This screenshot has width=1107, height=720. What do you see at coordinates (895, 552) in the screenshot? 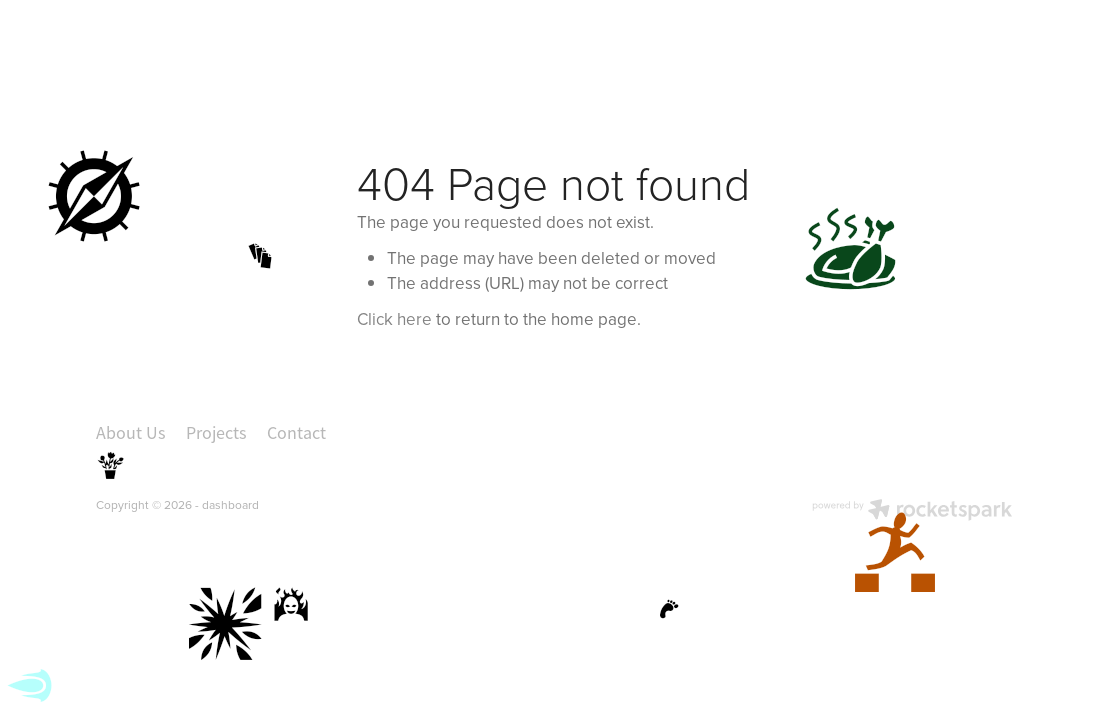
I see `jump across platforms or obstacles` at bounding box center [895, 552].